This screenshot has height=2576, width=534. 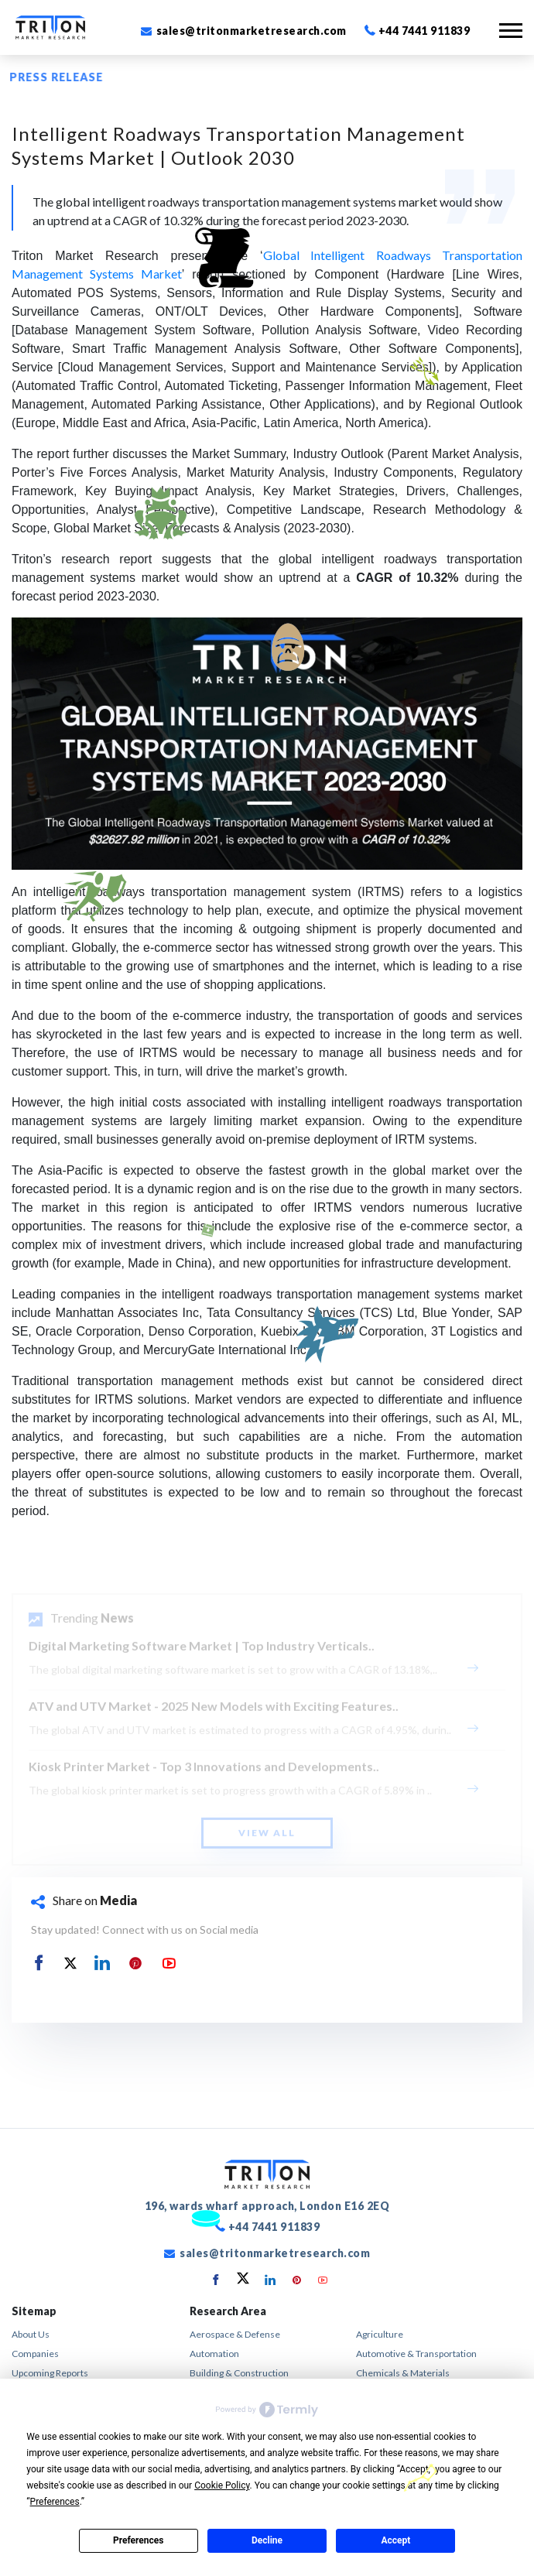 I want to click on pig character or avatar in a game, so click(x=289, y=647).